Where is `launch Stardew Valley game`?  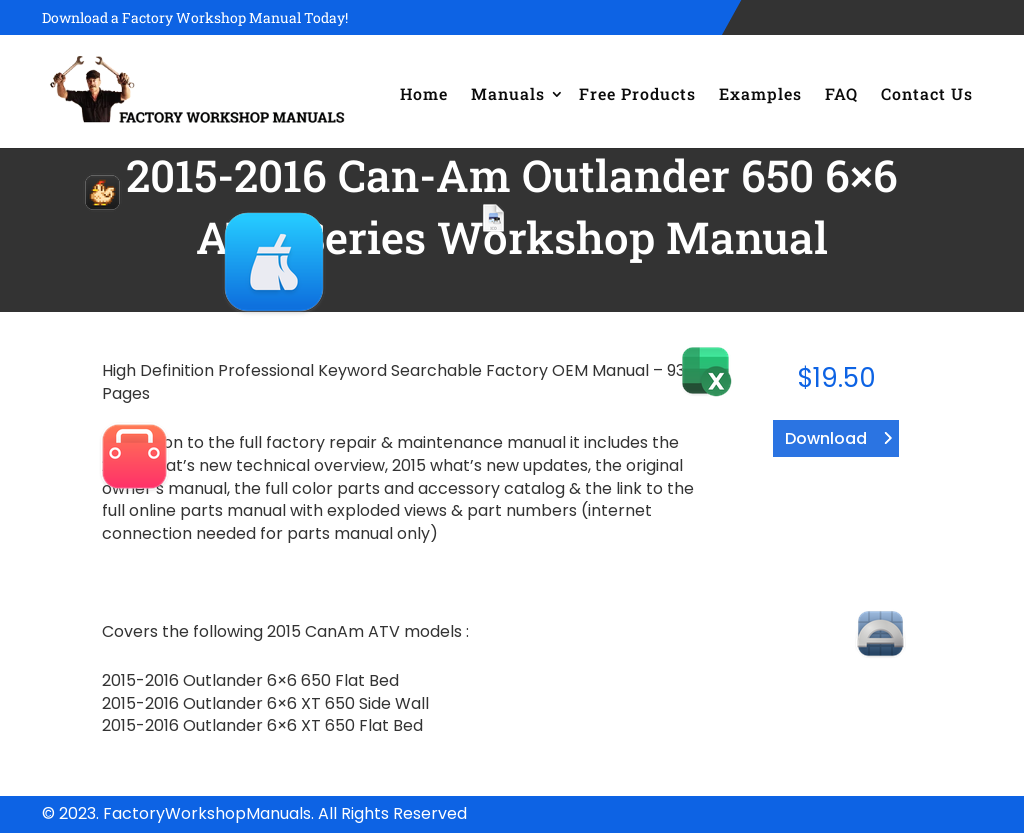 launch Stardew Valley game is located at coordinates (102, 192).